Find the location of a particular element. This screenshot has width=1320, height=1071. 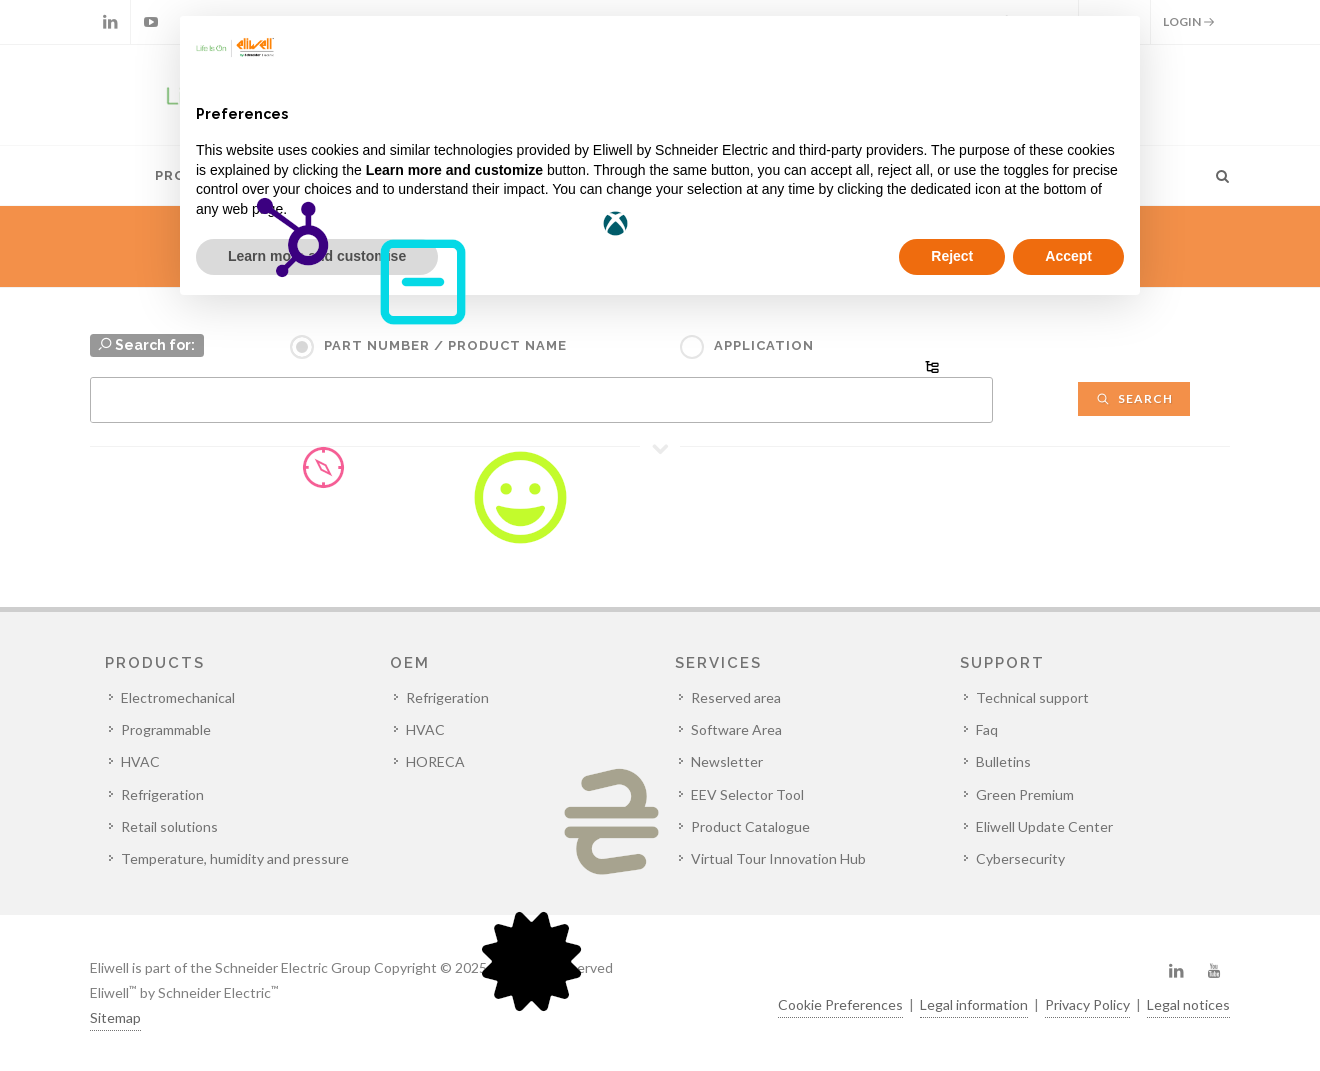

open xbox app or gaming hub is located at coordinates (615, 223).